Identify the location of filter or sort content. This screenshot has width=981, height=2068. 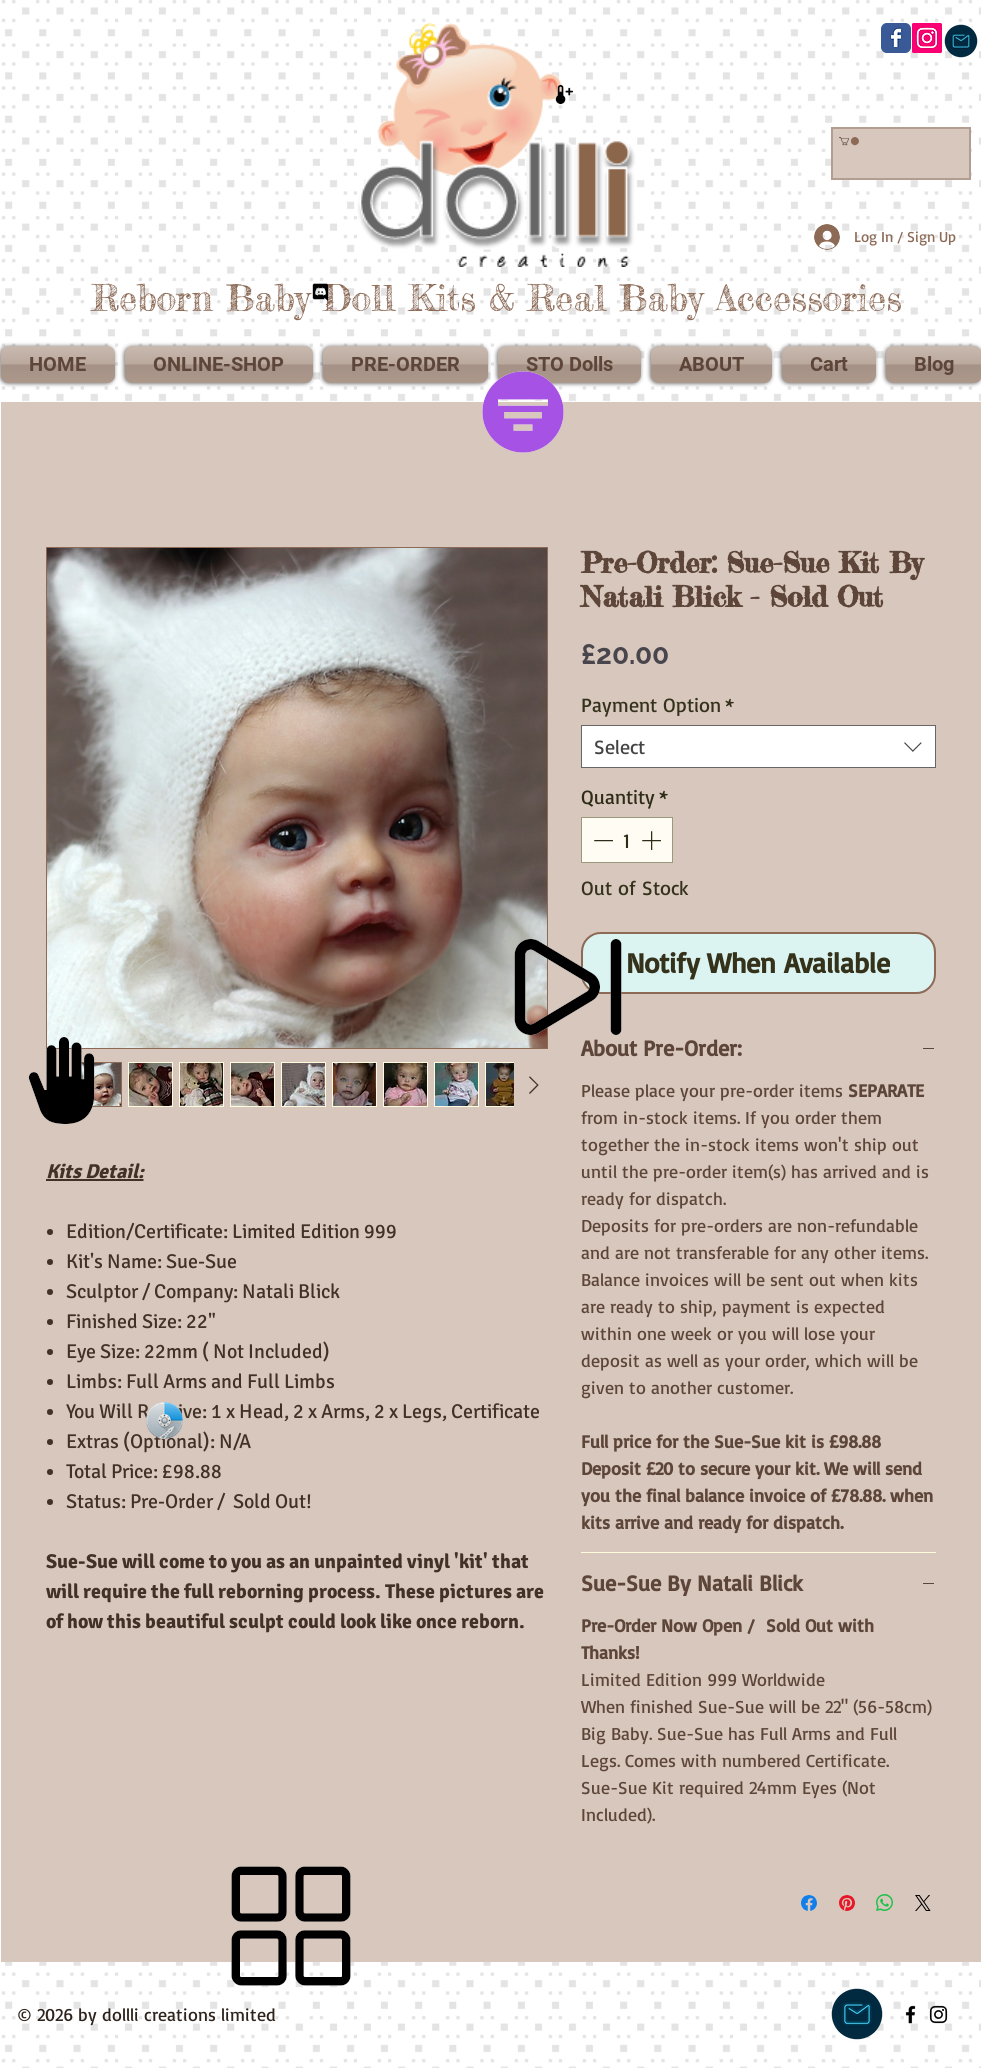
(523, 412).